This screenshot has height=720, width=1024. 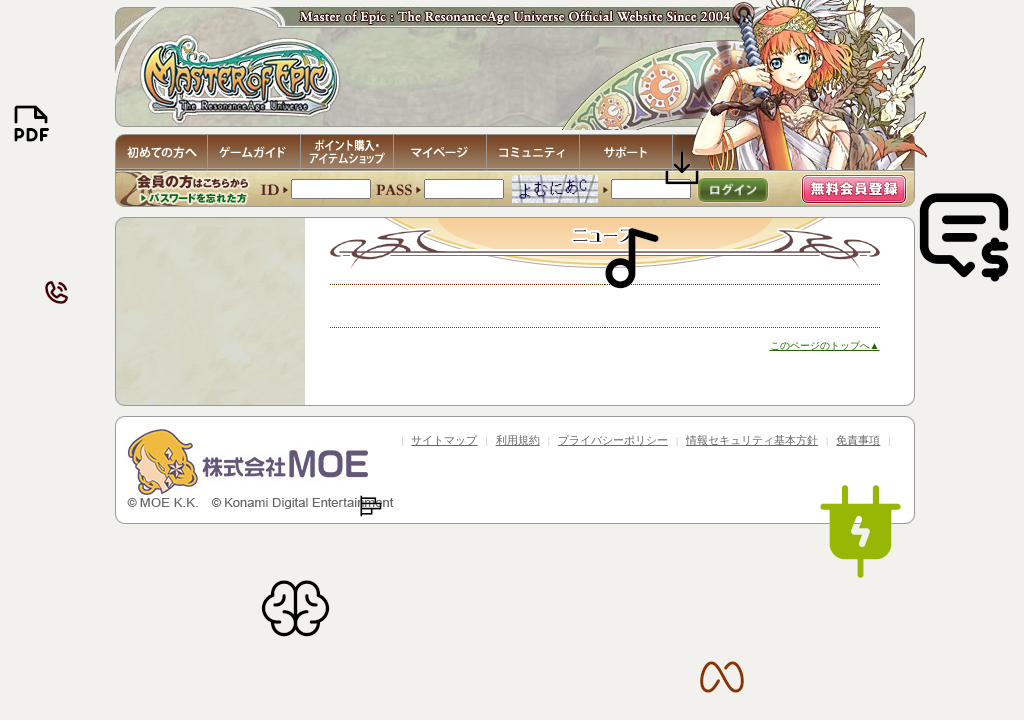 I want to click on view or open a PDF document, so click(x=31, y=125).